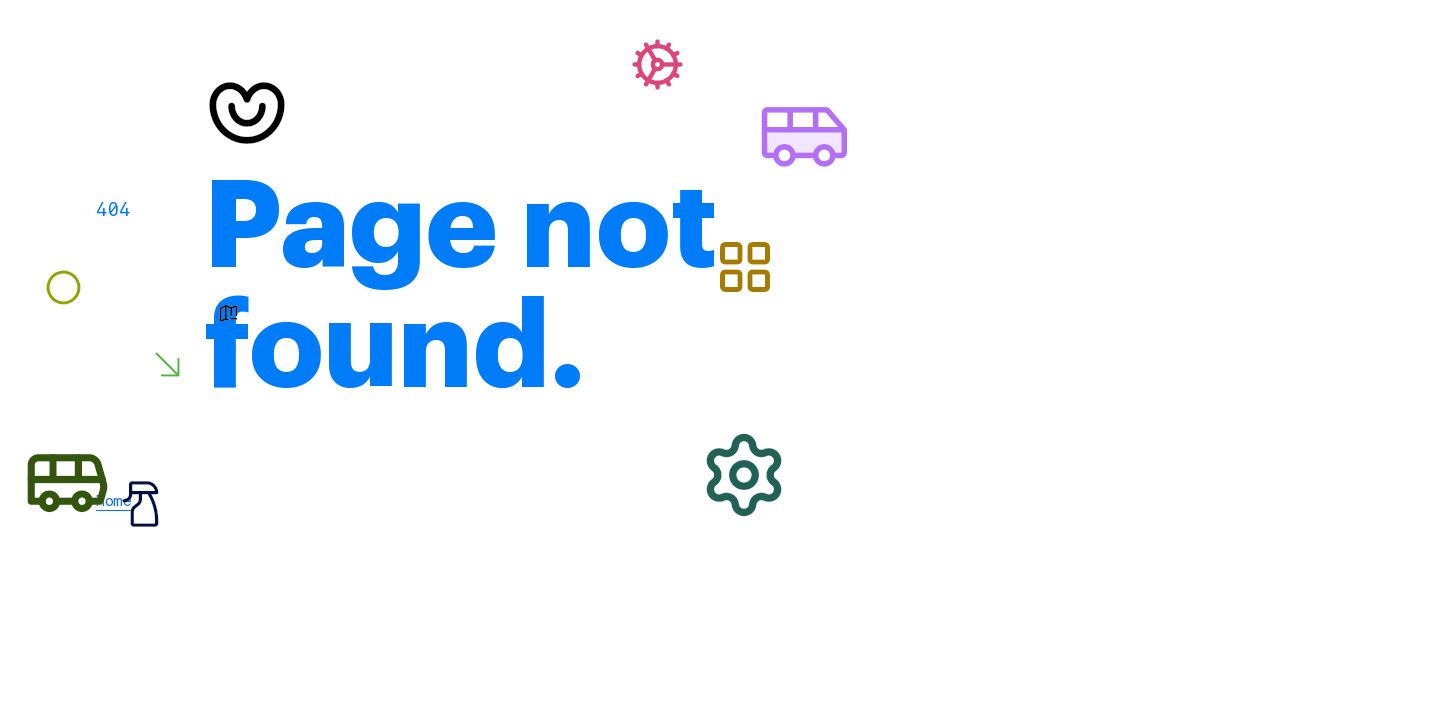  What do you see at coordinates (745, 267) in the screenshot?
I see `switch to grid view` at bounding box center [745, 267].